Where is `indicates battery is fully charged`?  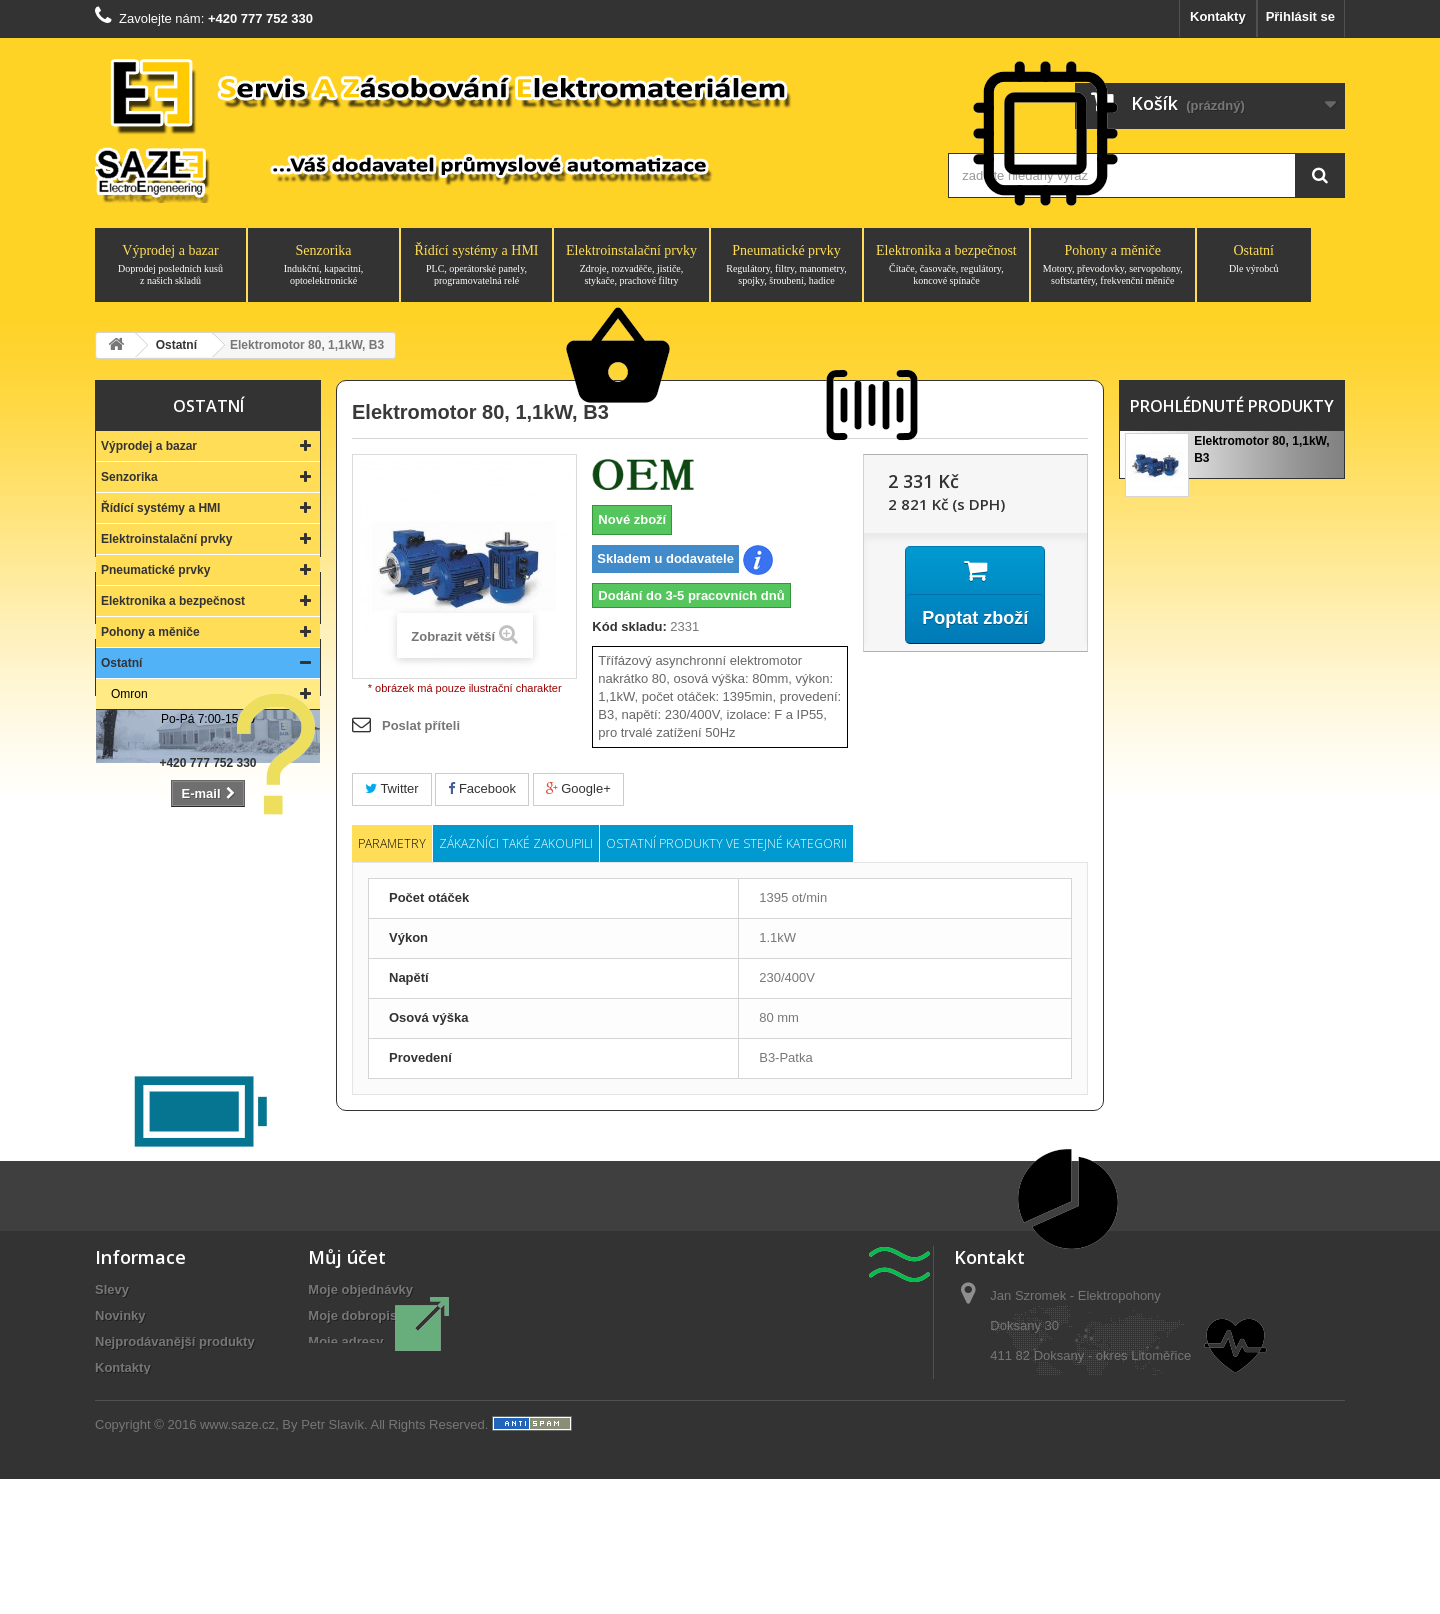 indicates battery is fully charged is located at coordinates (200, 1111).